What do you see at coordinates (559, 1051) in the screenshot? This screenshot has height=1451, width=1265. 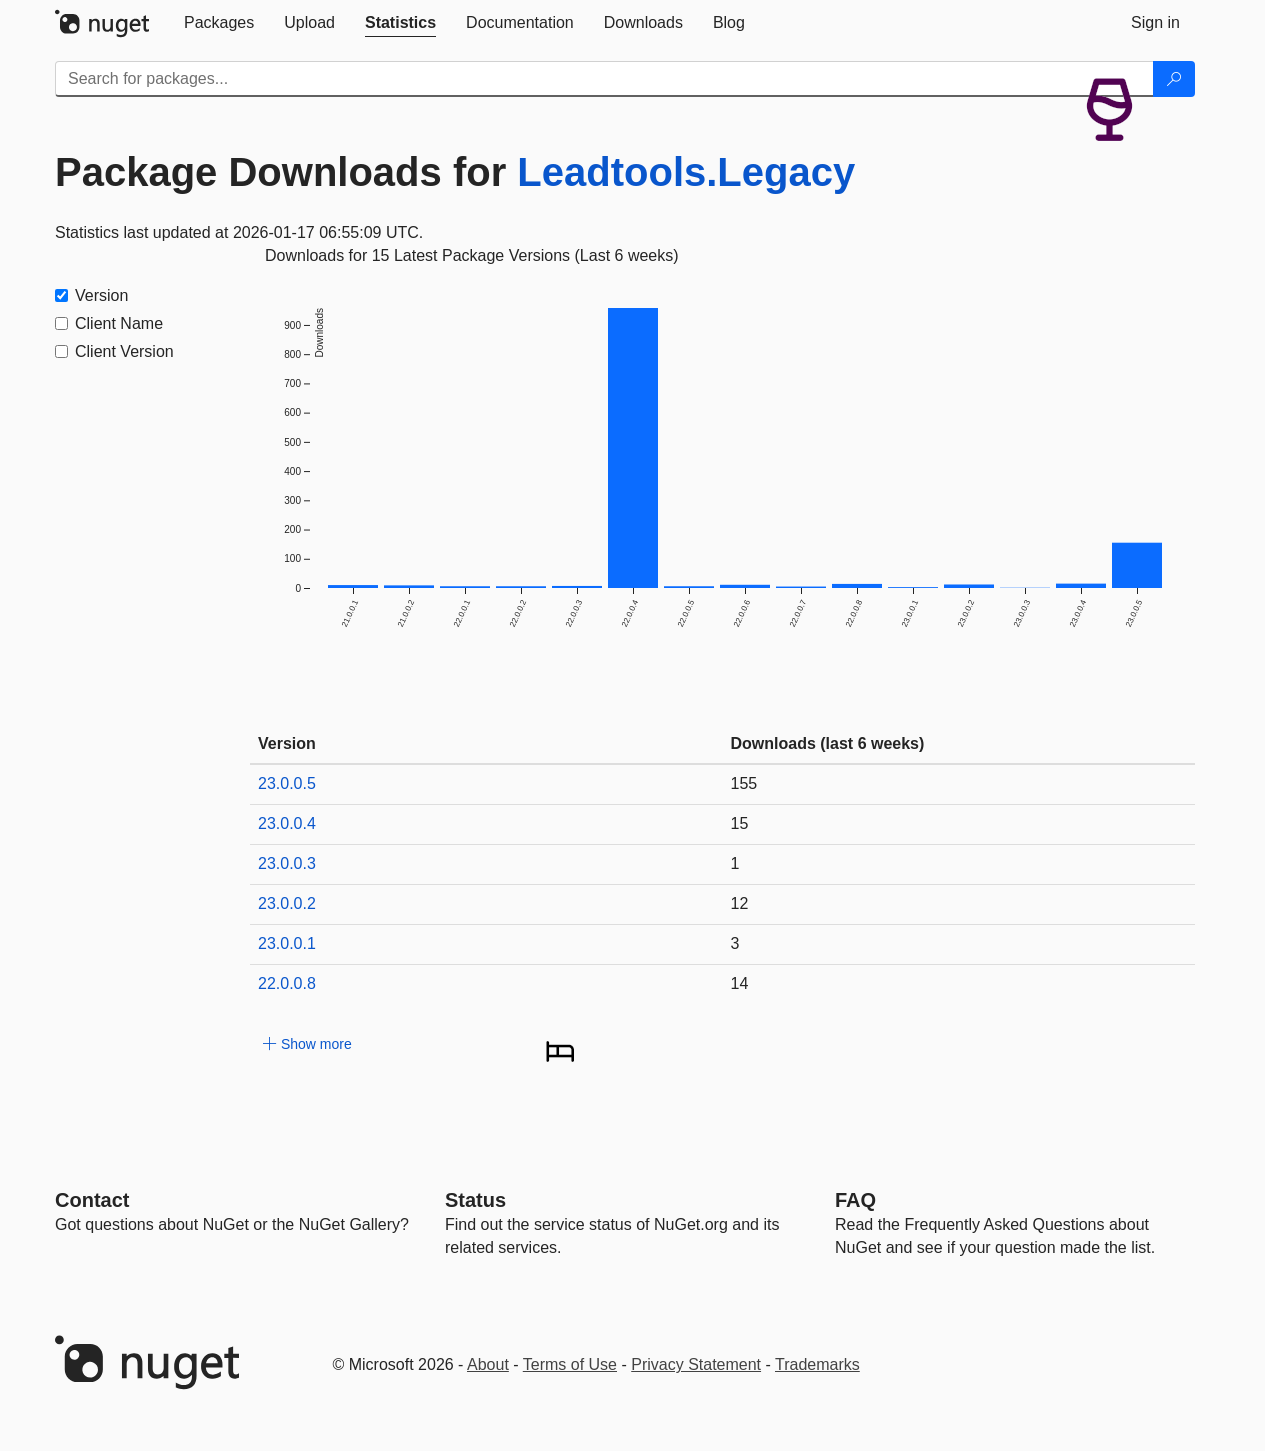 I see `view sleeping or accommodation options` at bounding box center [559, 1051].